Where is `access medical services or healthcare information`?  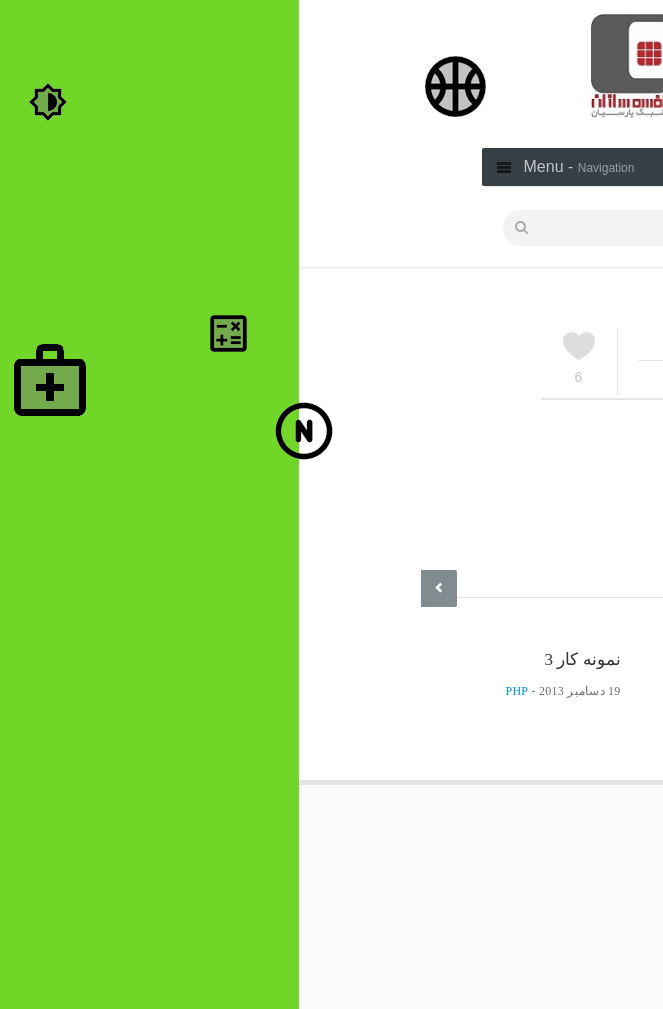
access medical services or healthcare information is located at coordinates (50, 380).